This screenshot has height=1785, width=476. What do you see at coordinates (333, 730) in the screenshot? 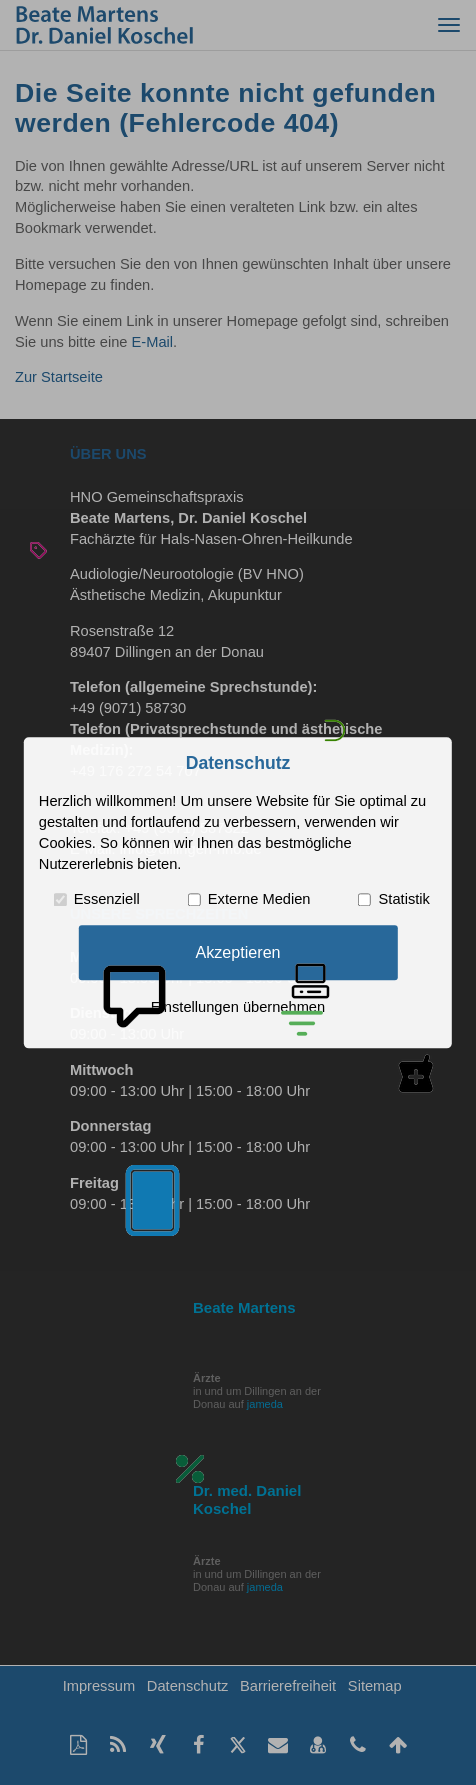
I see `indicates a proper superset relationship in mathematical notation` at bounding box center [333, 730].